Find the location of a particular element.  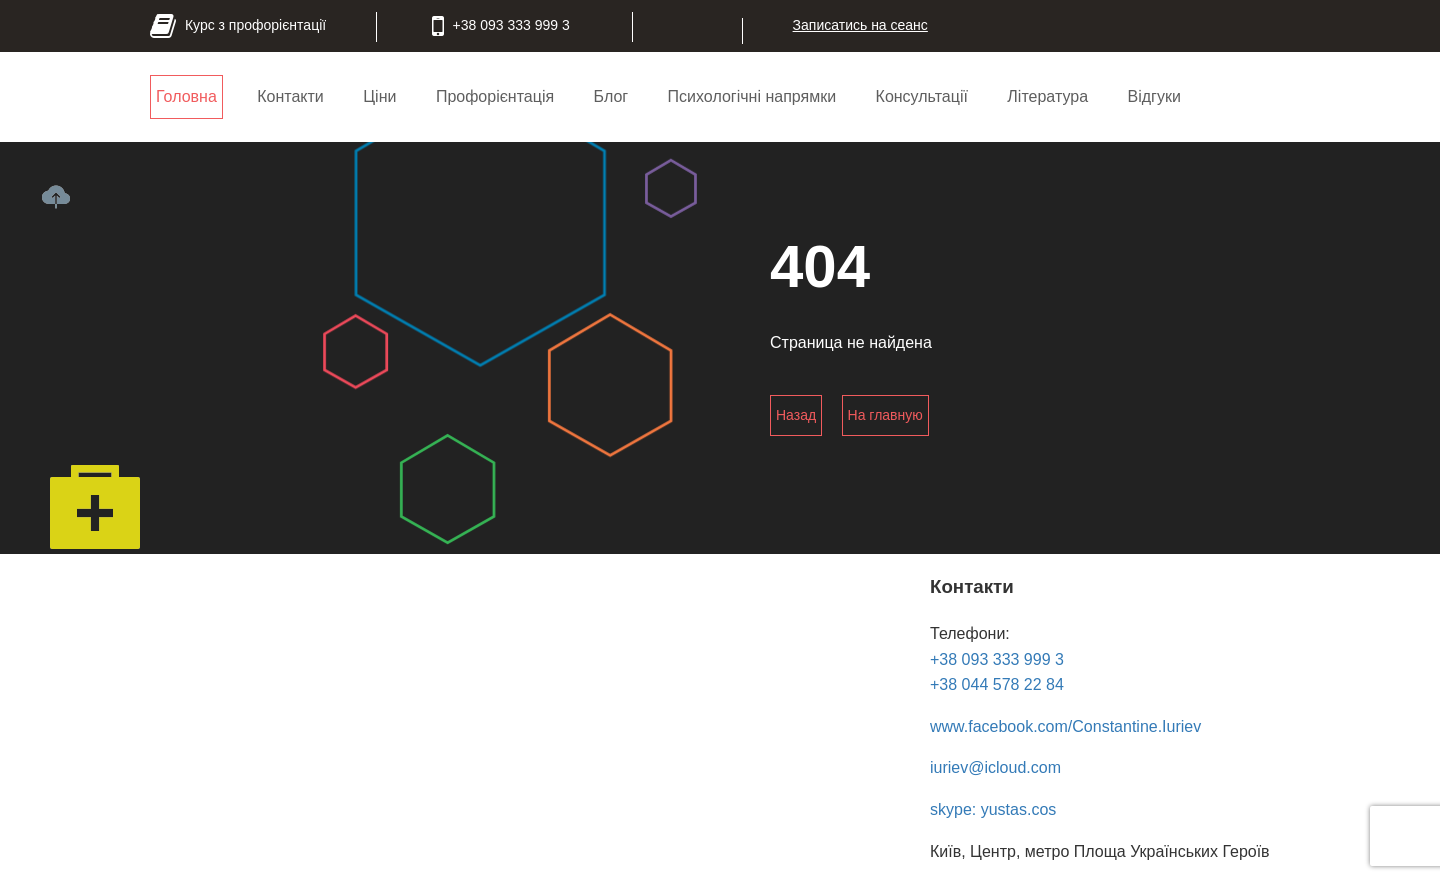

upload a file to the cloud is located at coordinates (56, 197).